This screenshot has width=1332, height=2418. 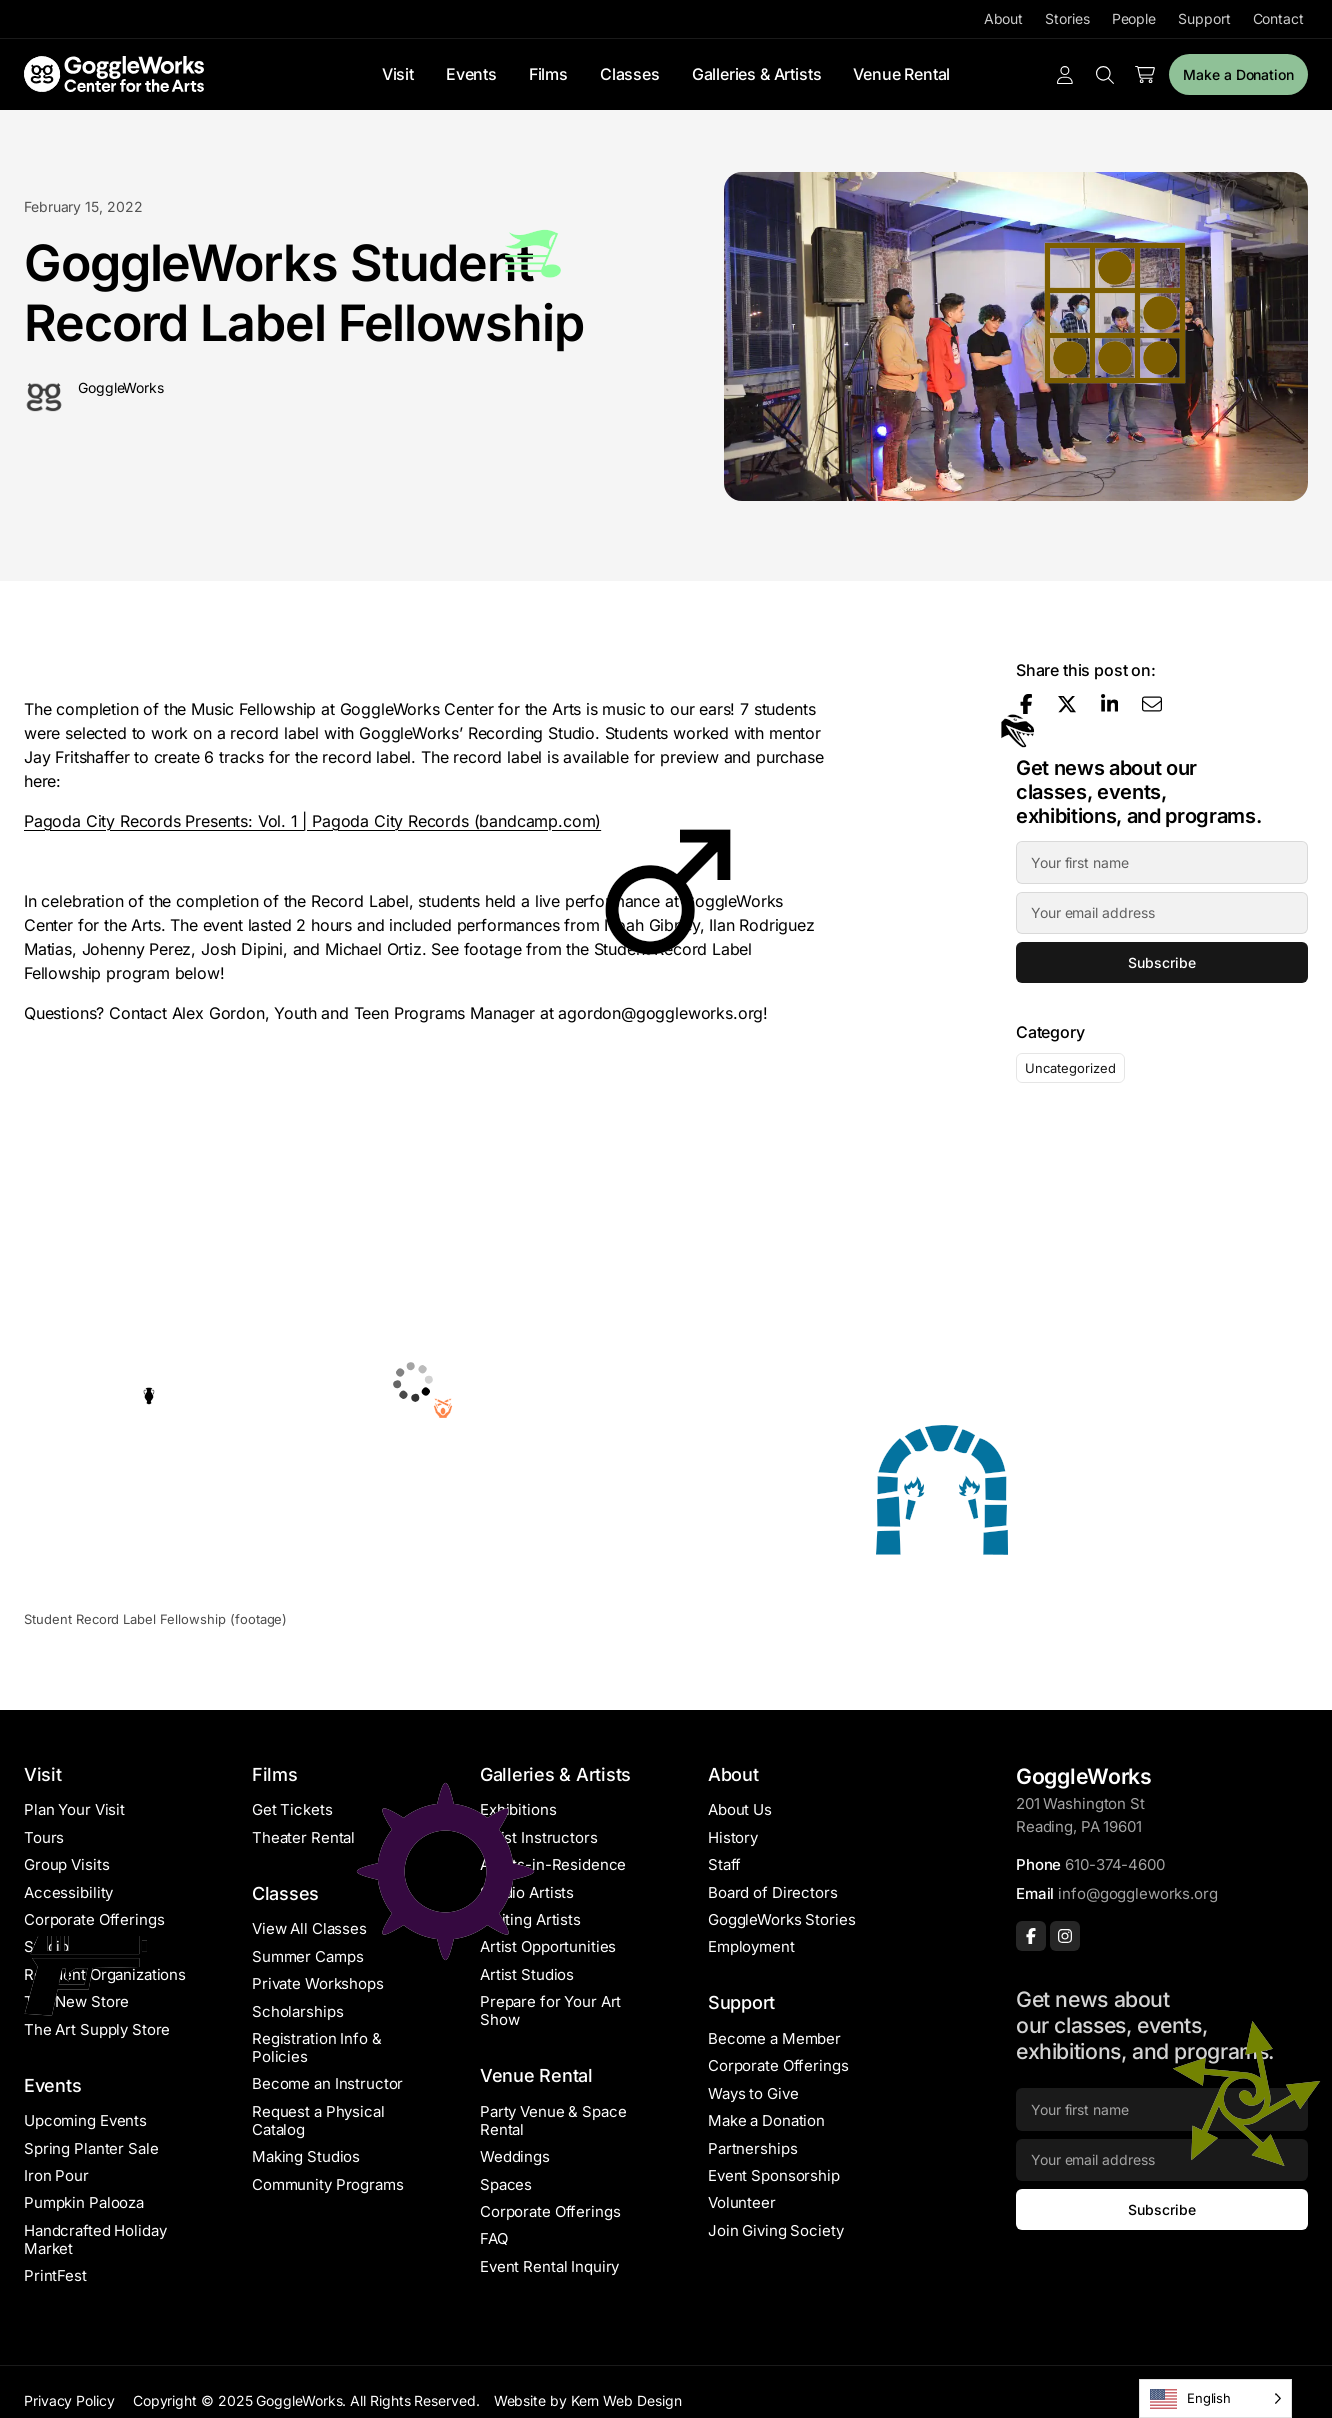 What do you see at coordinates (443, 1408) in the screenshot?
I see `view combat power or battle strength` at bounding box center [443, 1408].